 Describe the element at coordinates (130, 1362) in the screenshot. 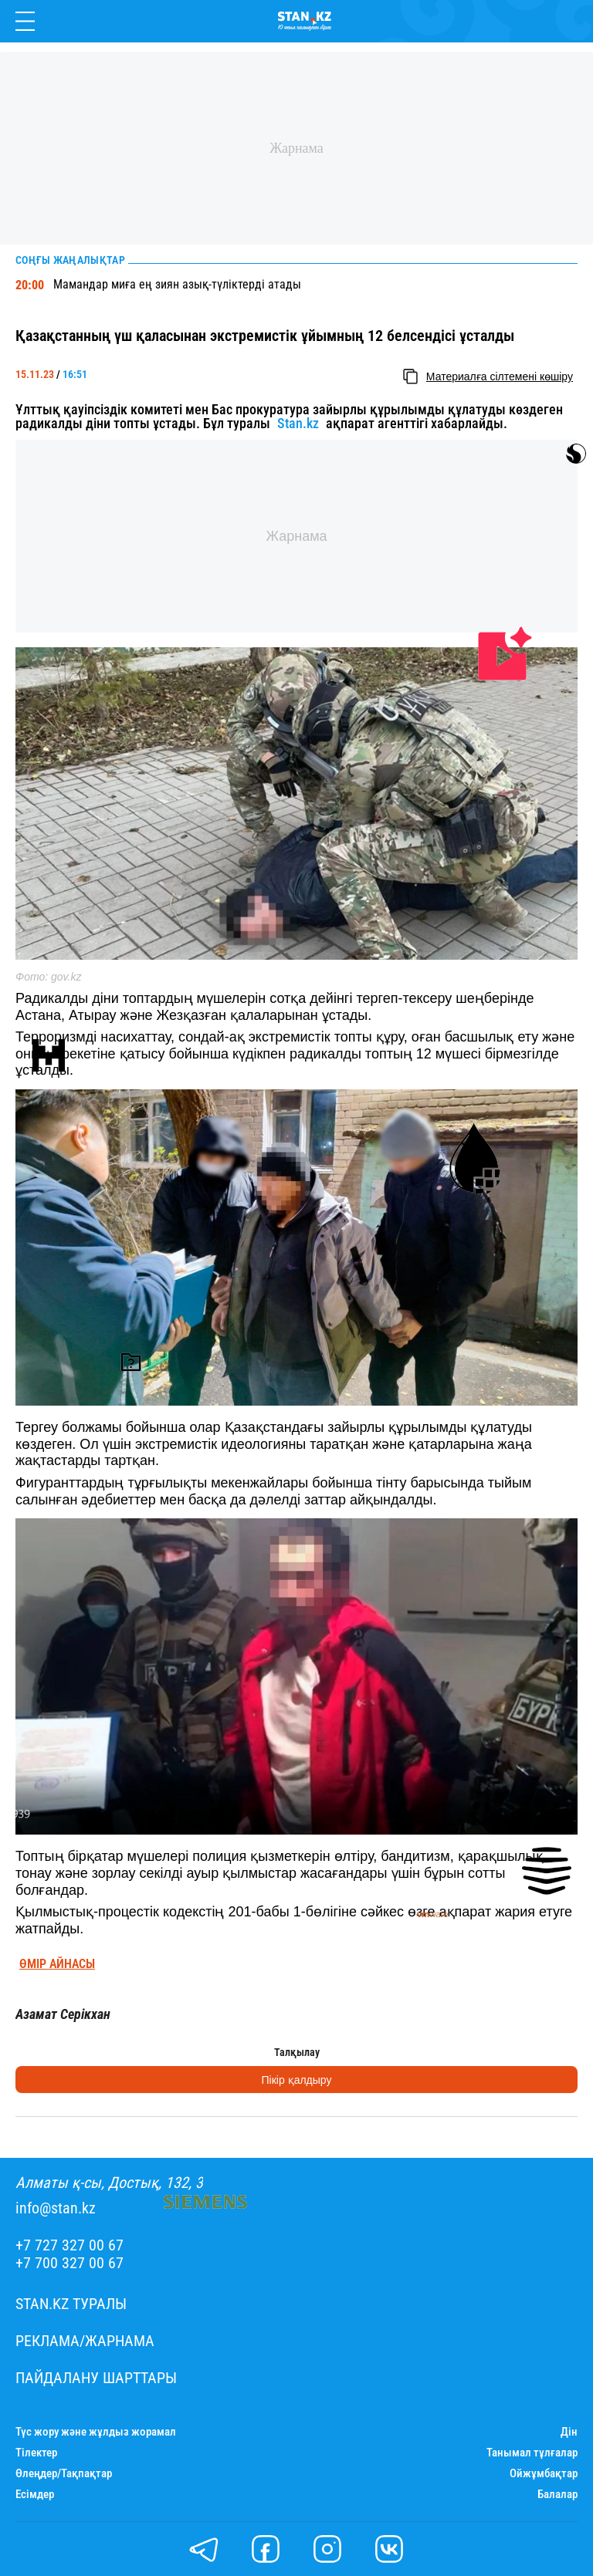

I see `folder with unknown or unrecognized contents` at that location.